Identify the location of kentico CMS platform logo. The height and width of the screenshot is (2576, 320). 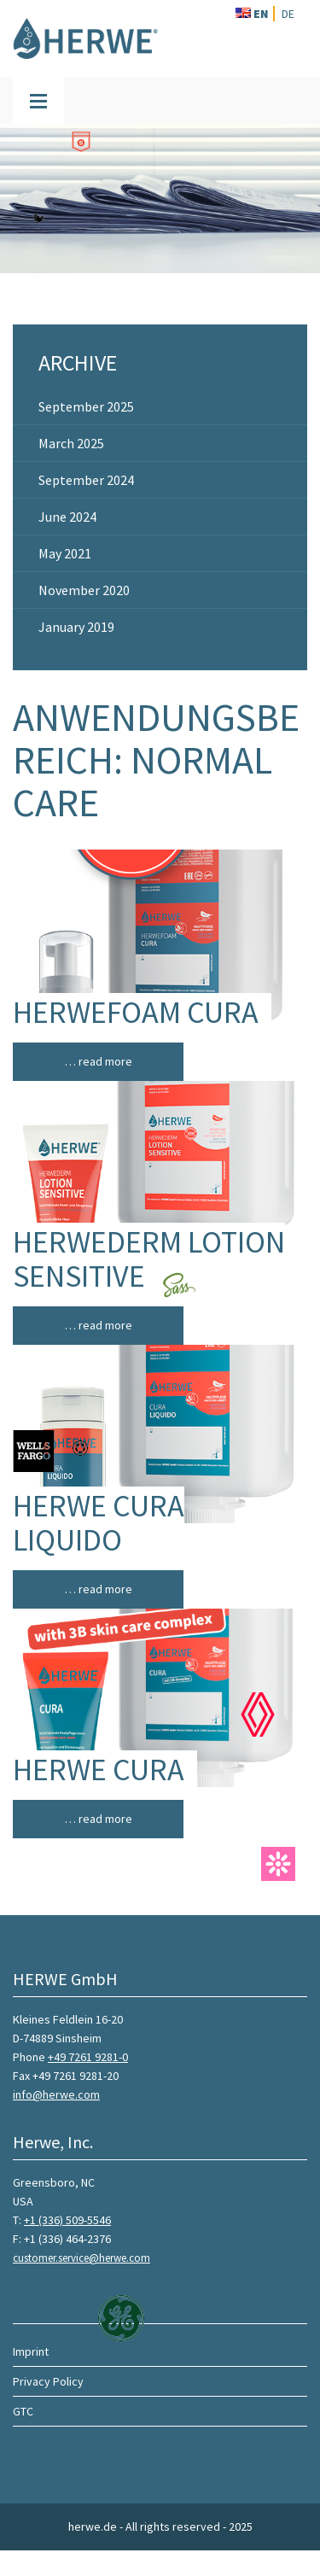
(278, 1864).